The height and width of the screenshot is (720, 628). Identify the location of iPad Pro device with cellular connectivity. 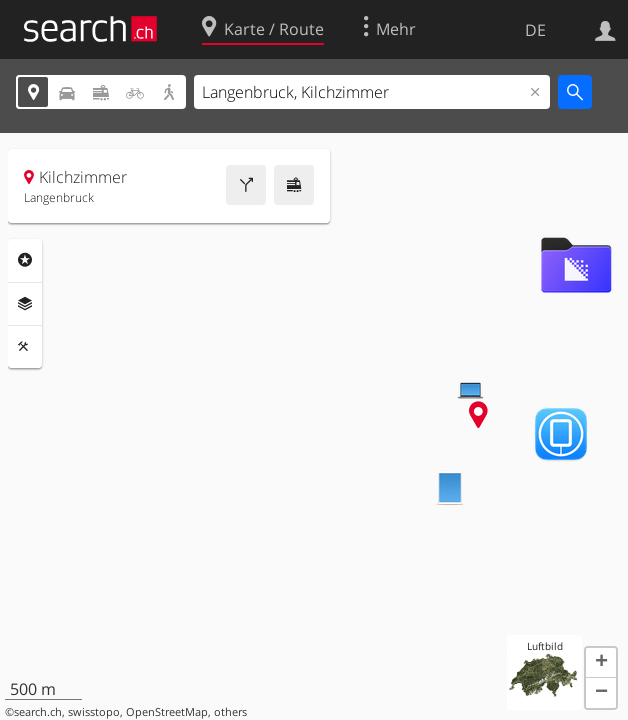
(450, 488).